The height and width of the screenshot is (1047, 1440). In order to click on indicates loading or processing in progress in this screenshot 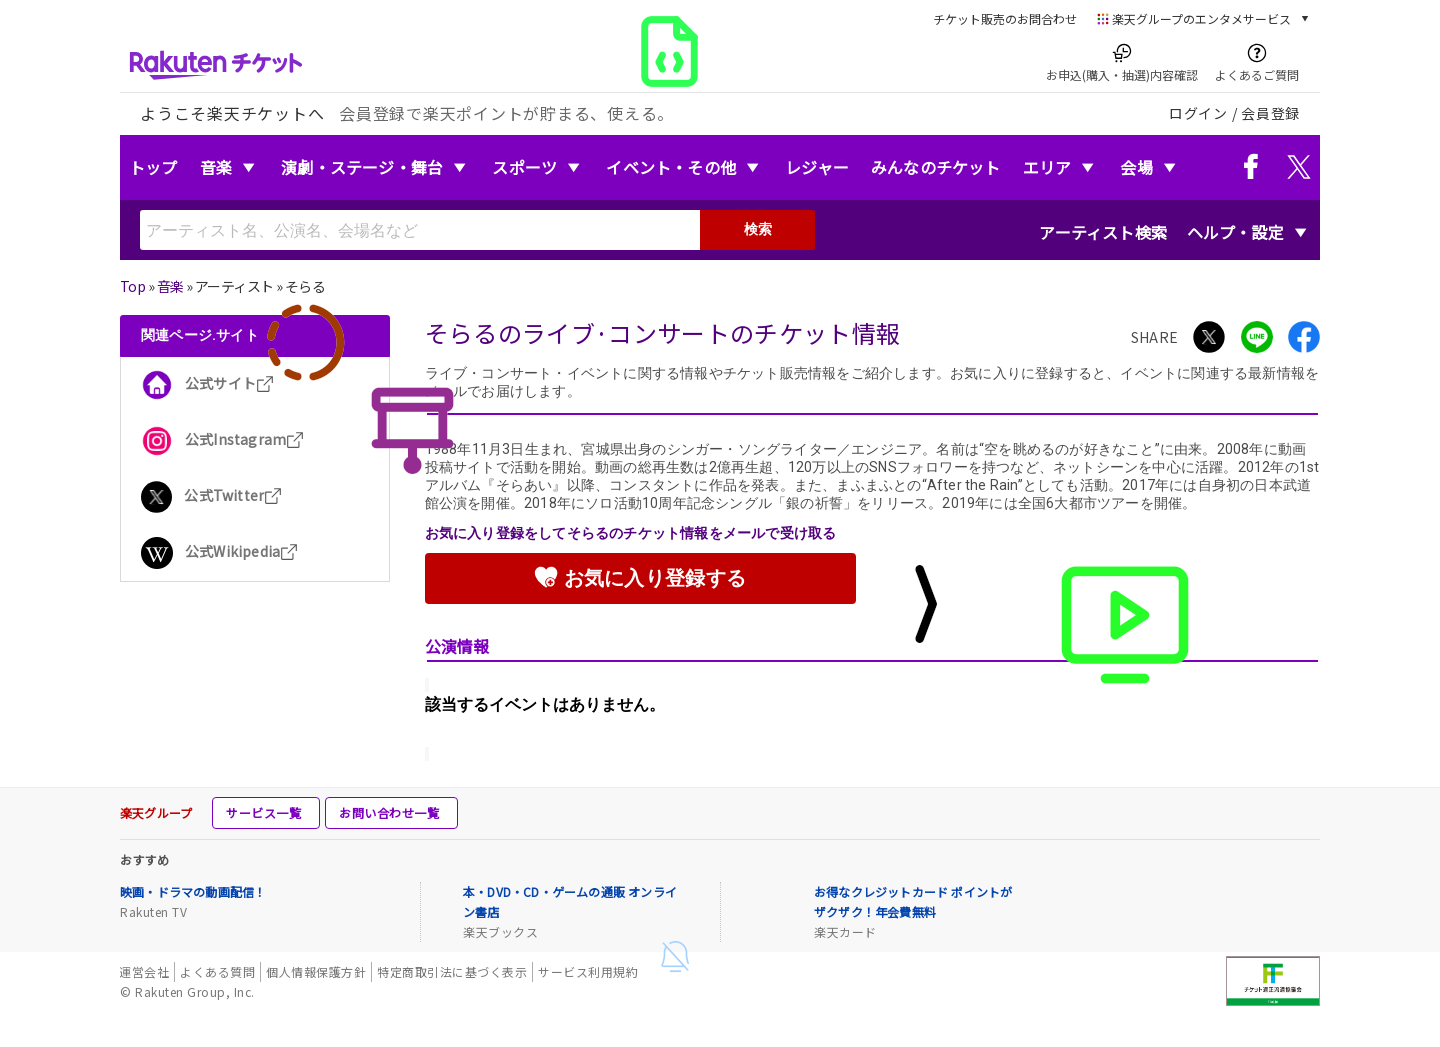, I will do `click(305, 342)`.